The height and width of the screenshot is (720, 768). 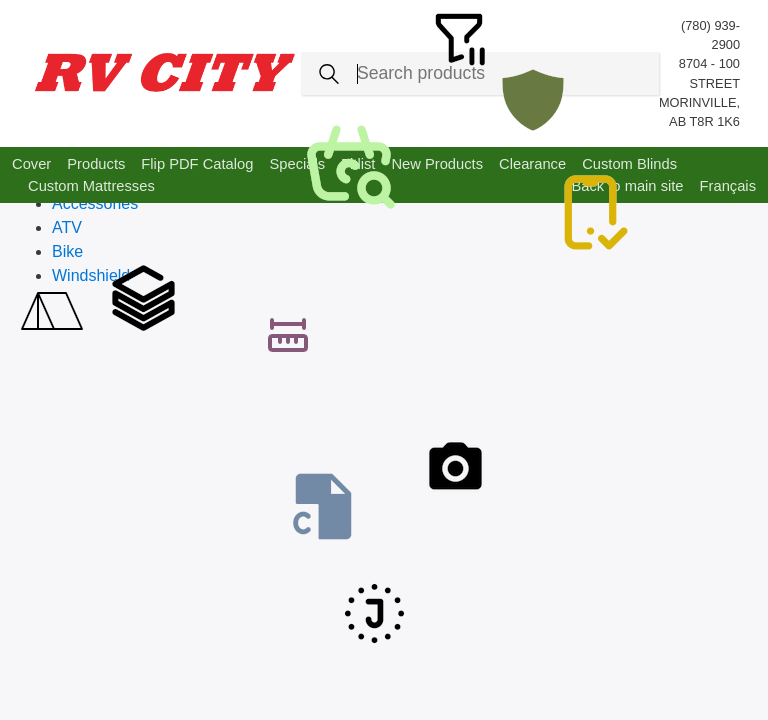 I want to click on pause active filters, so click(x=459, y=37).